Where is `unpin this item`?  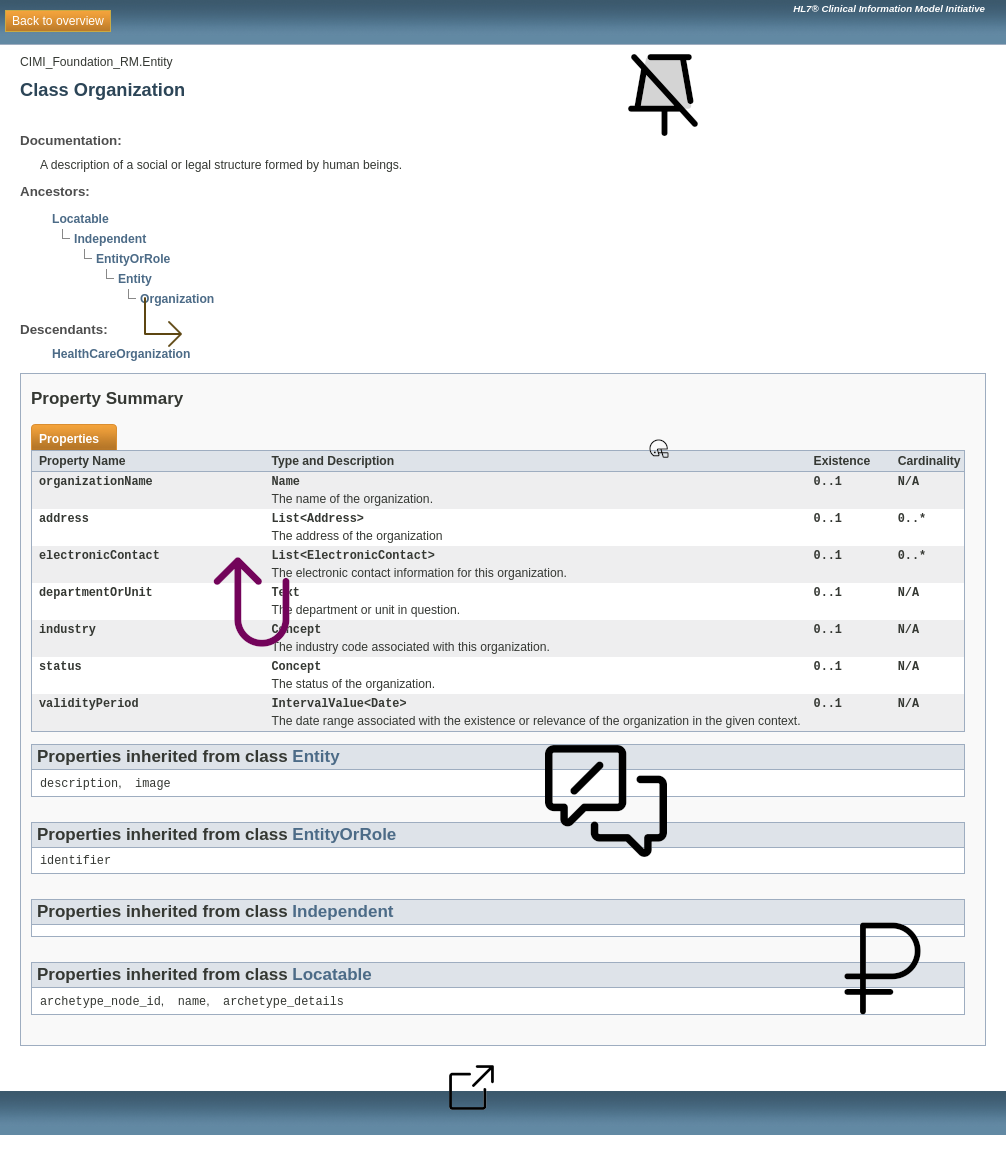
unpin this item is located at coordinates (664, 90).